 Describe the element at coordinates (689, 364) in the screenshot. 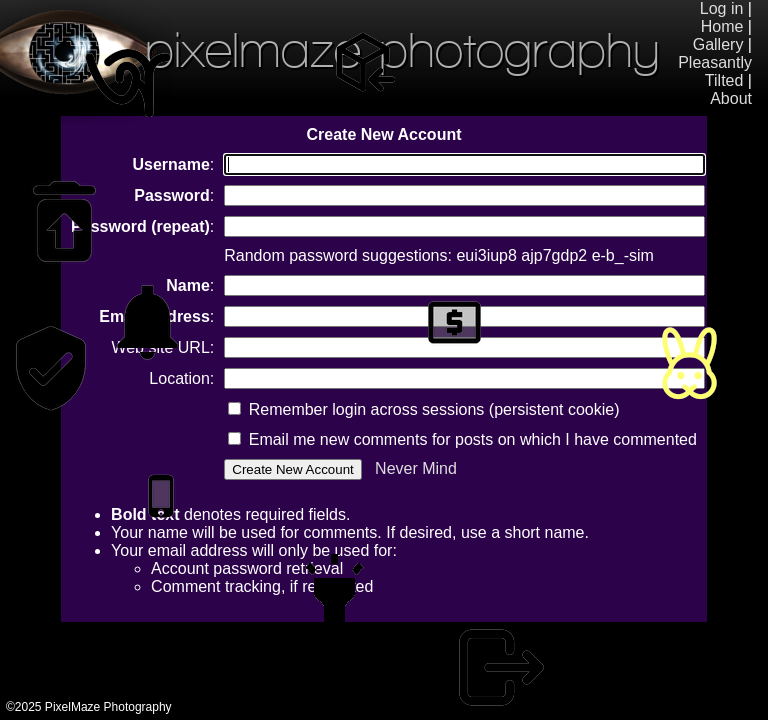

I see `access pet or animal-related features` at that location.